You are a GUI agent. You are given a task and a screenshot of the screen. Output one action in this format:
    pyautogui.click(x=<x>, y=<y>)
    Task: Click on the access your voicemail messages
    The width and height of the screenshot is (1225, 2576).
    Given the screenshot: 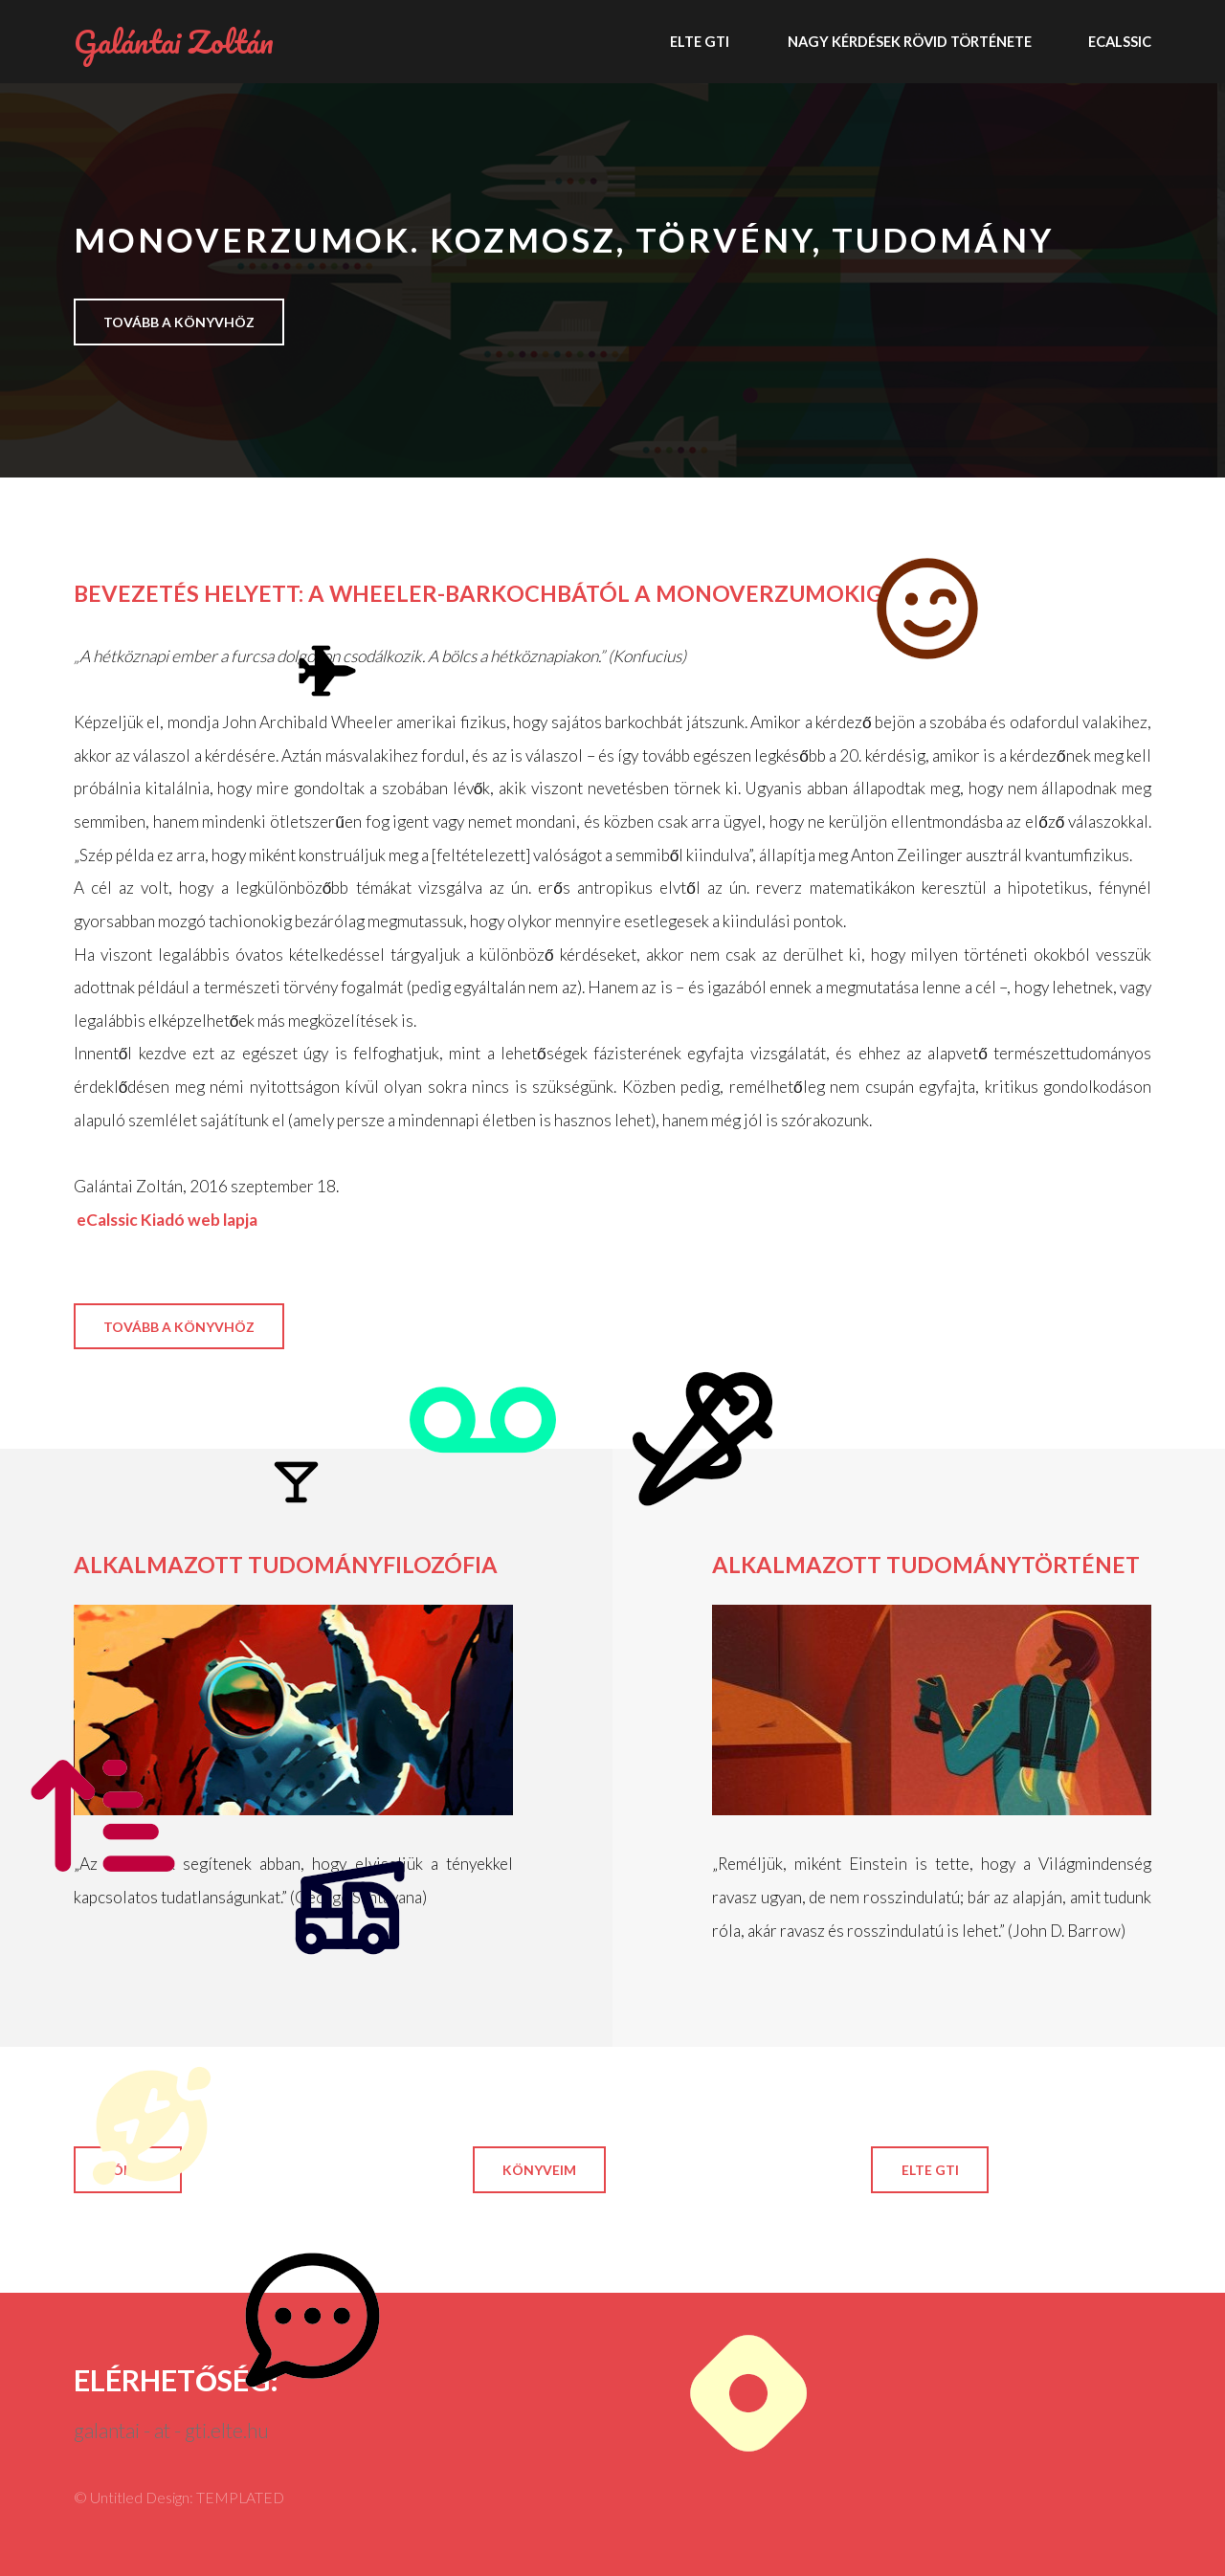 What is the action you would take?
    pyautogui.click(x=482, y=1423)
    